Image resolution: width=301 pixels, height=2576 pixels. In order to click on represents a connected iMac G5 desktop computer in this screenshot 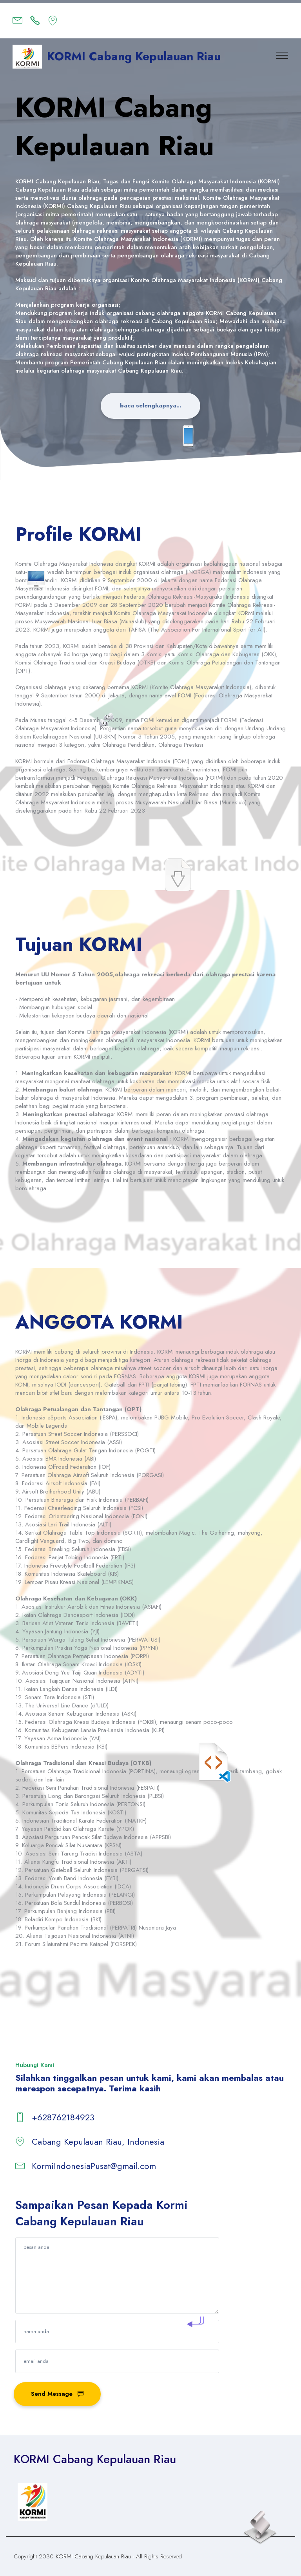, I will do `click(36, 577)`.